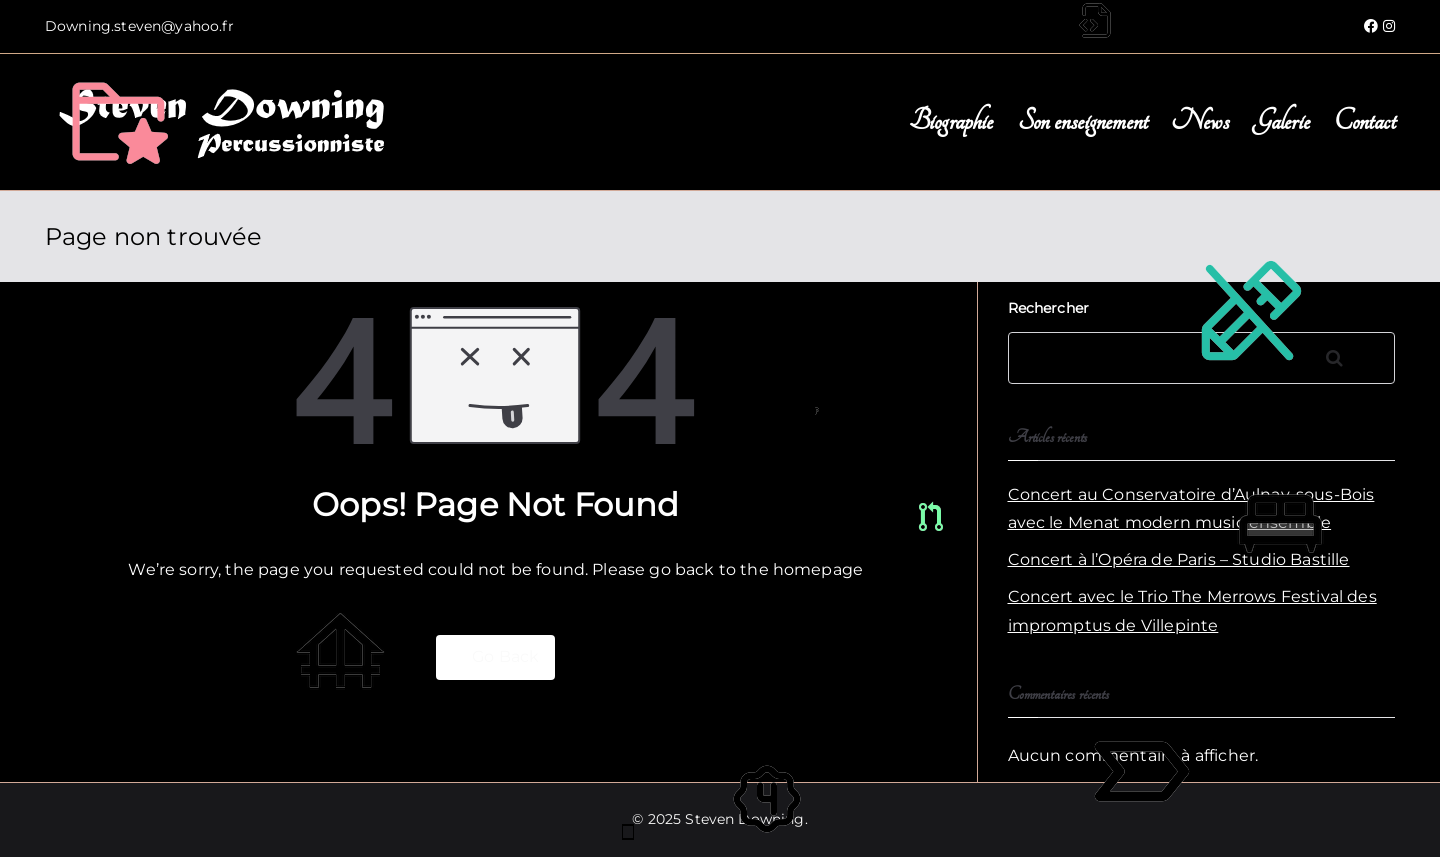 This screenshot has width=1440, height=857. I want to click on view source code file, so click(1096, 20).